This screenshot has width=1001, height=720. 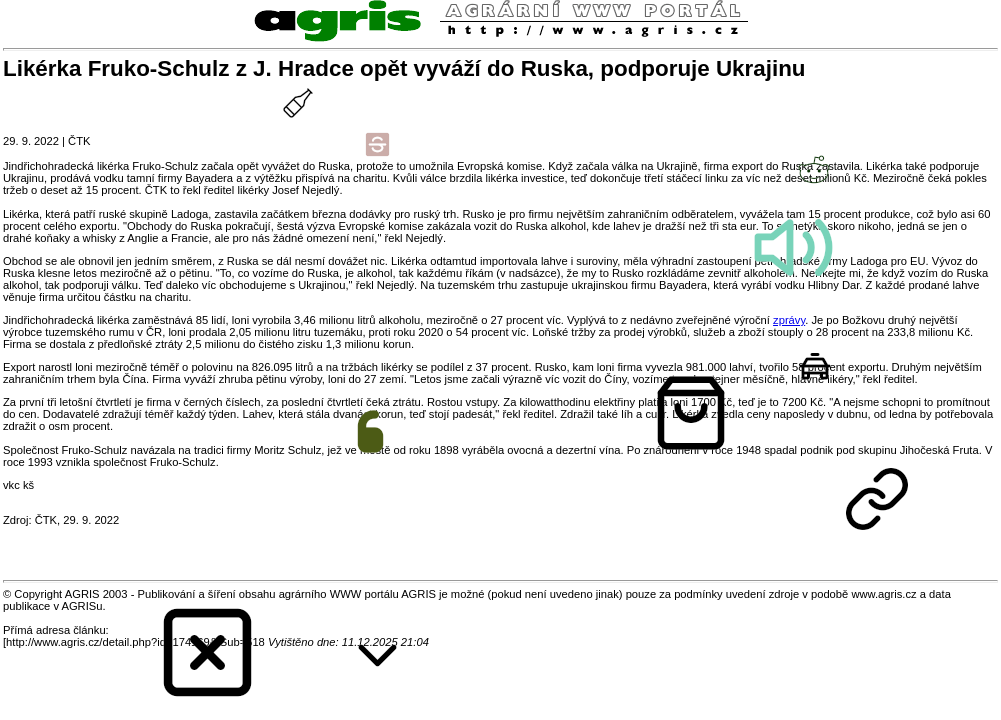 I want to click on insert a left single quotation mark, so click(x=370, y=431).